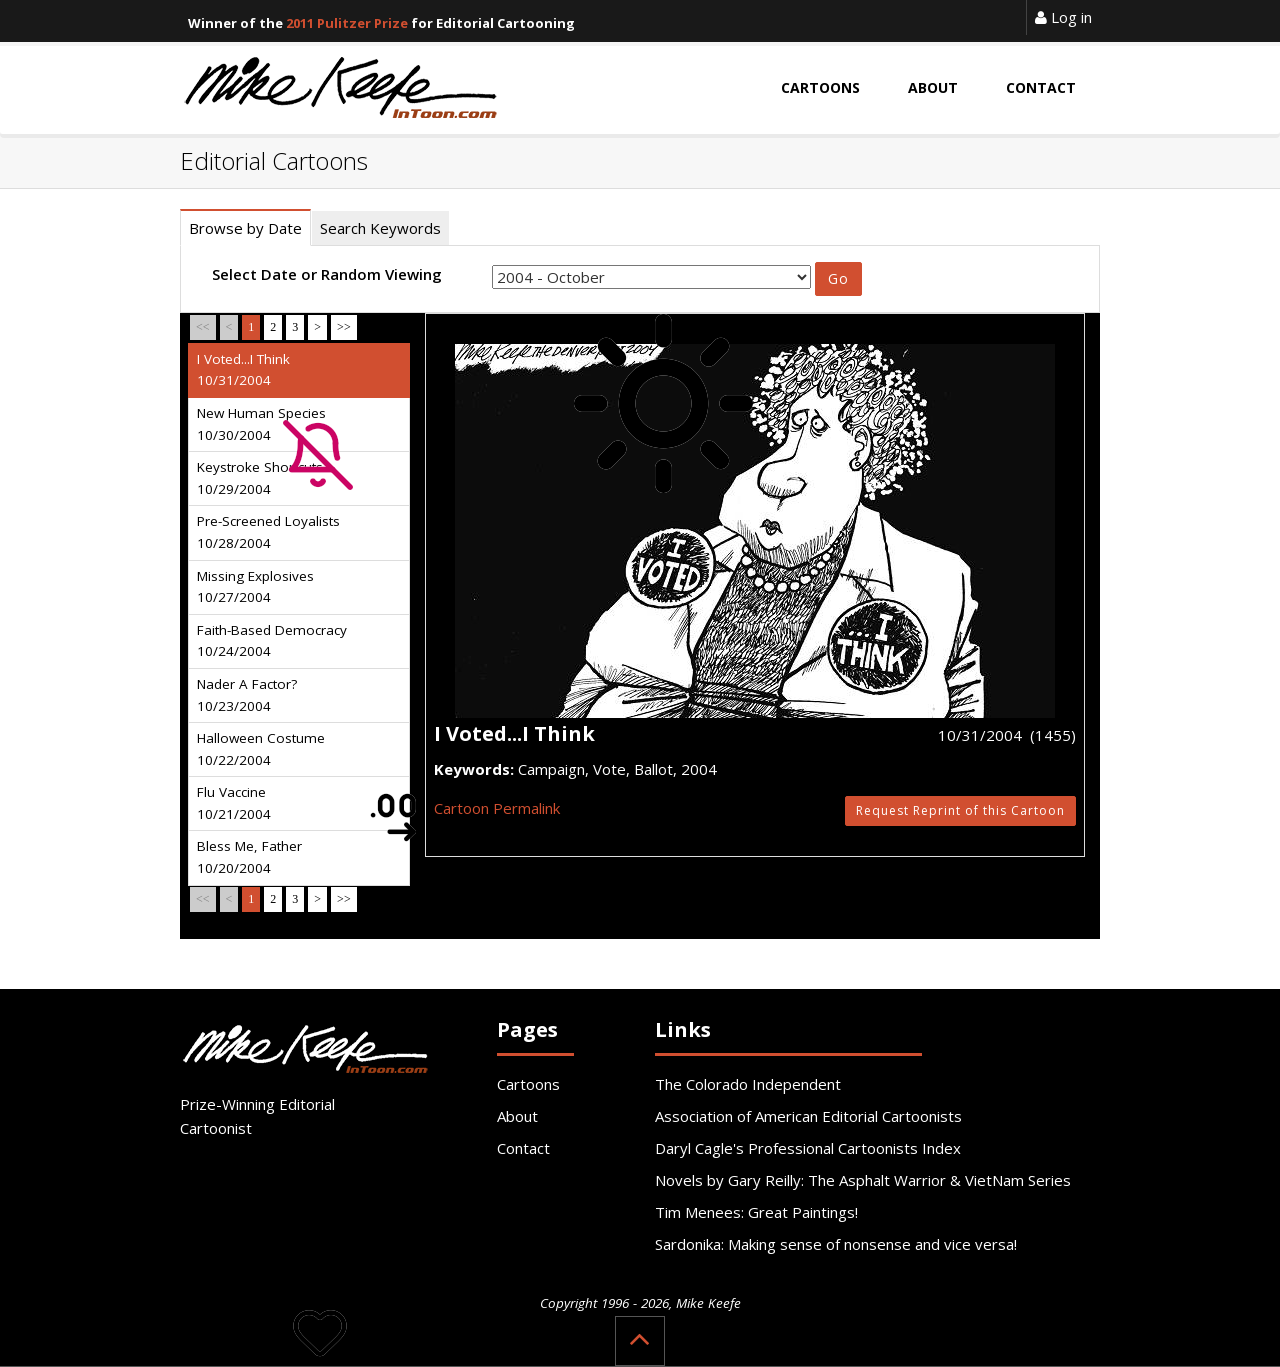 The image size is (1280, 1367). I want to click on mute notifications, so click(318, 455).